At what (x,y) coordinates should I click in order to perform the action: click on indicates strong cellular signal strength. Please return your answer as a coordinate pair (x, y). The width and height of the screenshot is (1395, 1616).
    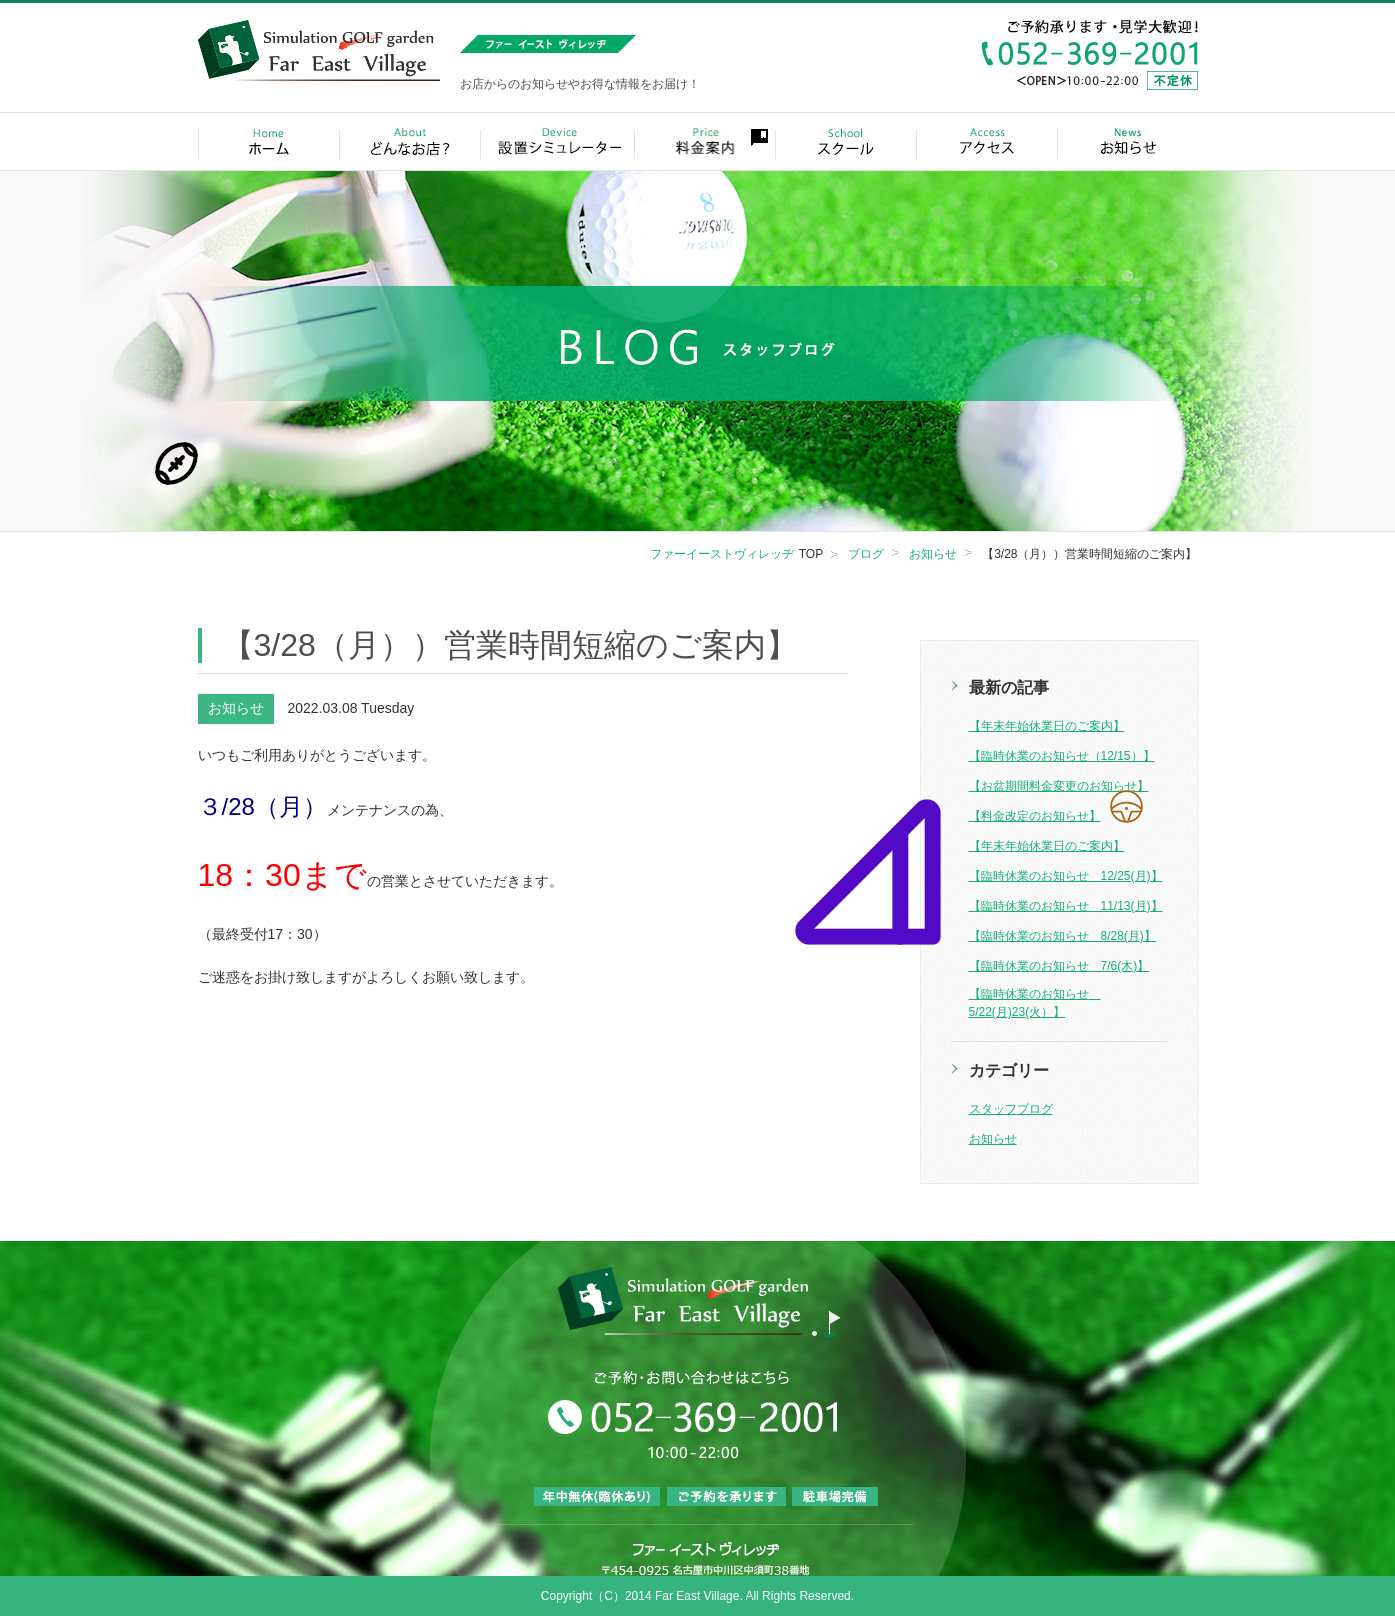
    Looking at the image, I should click on (868, 872).